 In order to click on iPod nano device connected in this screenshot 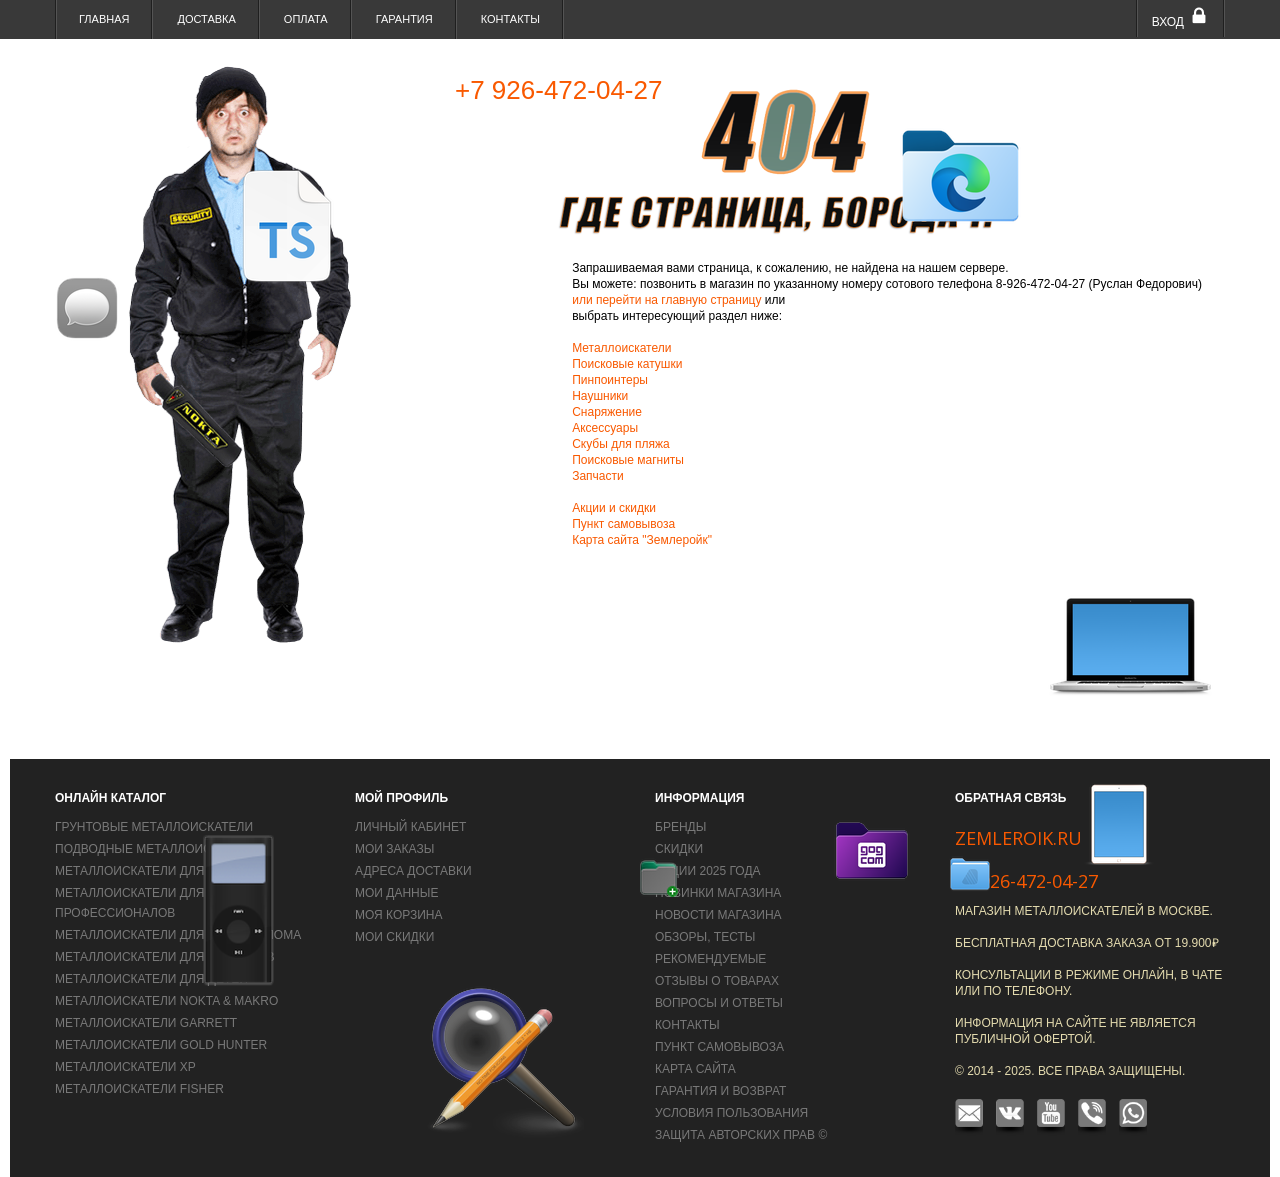, I will do `click(238, 910)`.